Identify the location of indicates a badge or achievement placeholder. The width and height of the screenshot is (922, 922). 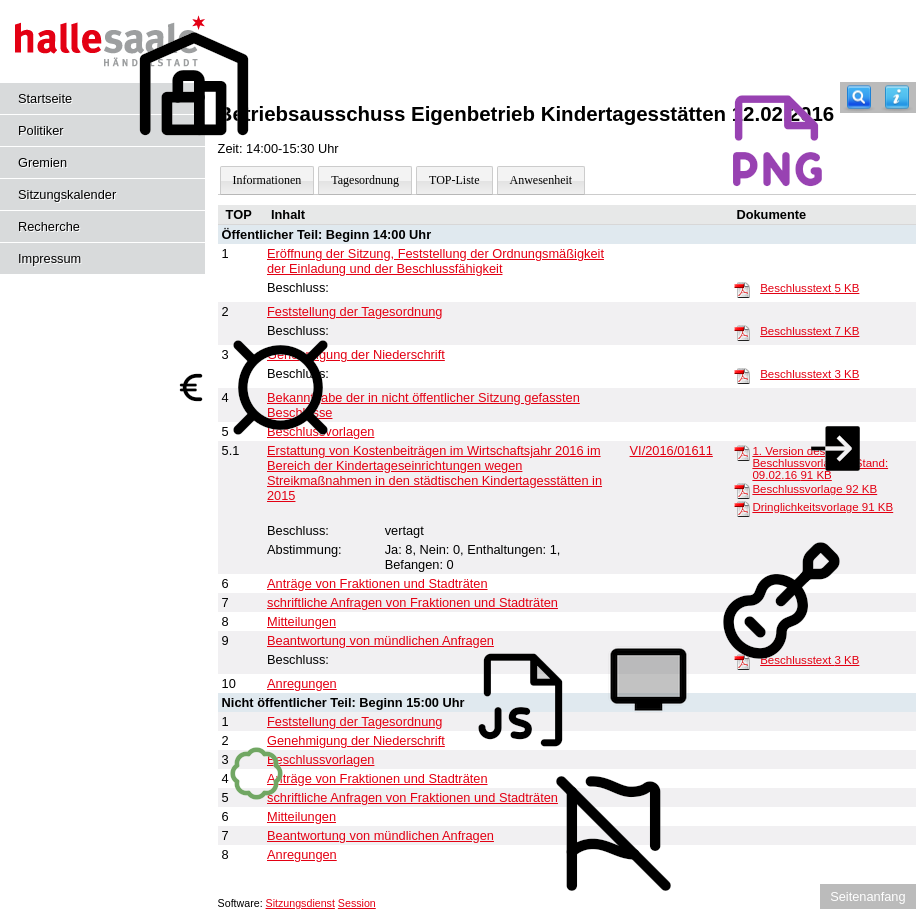
(256, 773).